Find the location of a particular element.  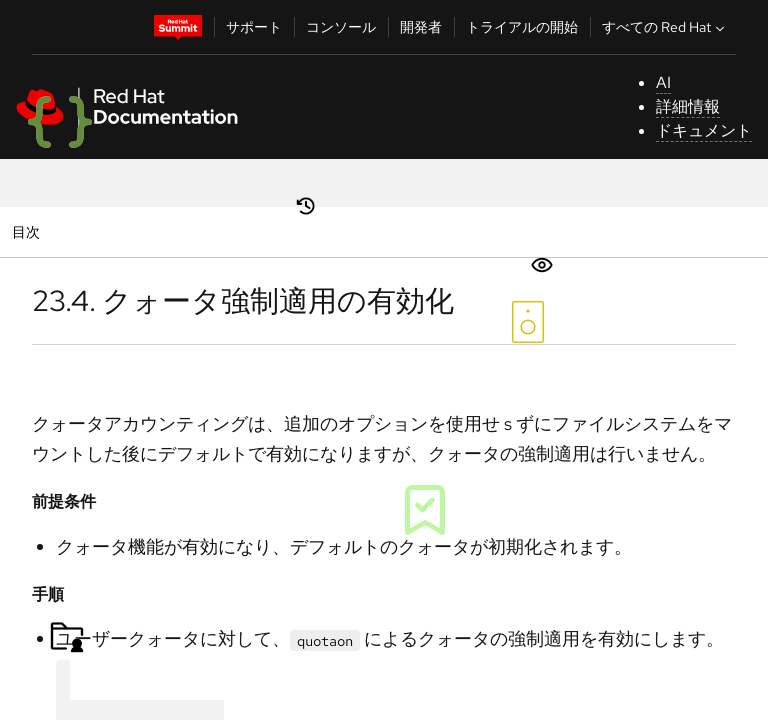

view history or recent activity is located at coordinates (306, 206).